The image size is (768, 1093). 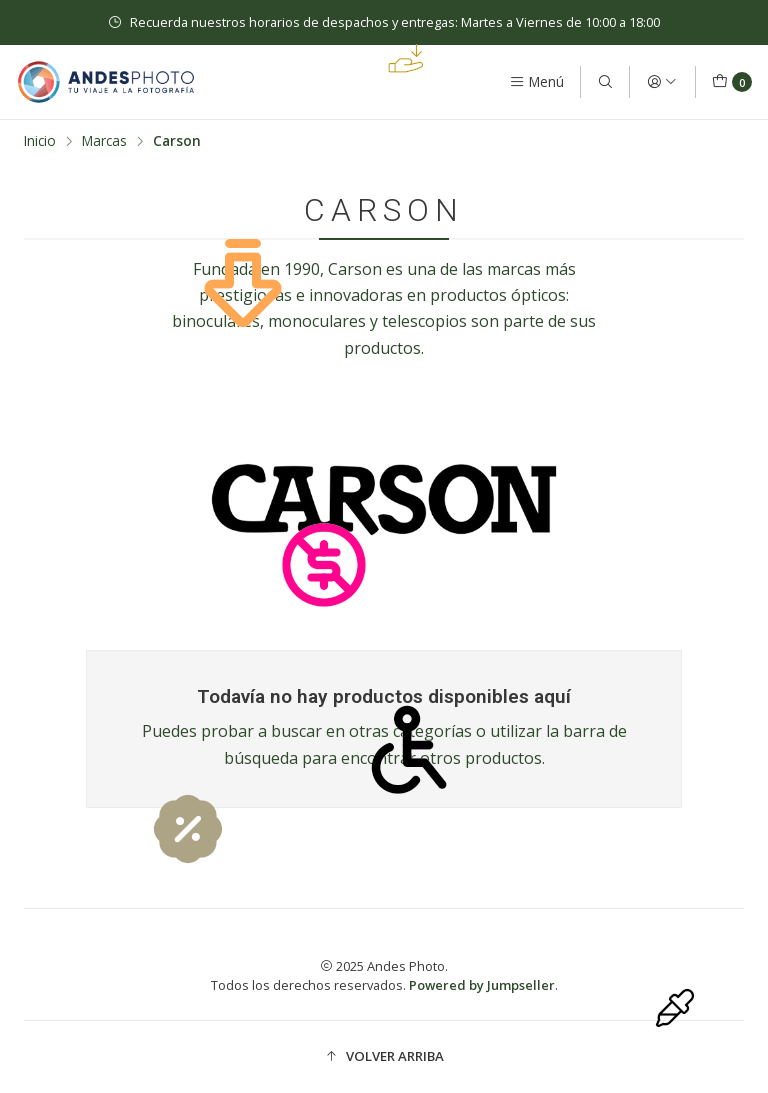 What do you see at coordinates (407, 60) in the screenshot?
I see `receive or accept an incoming item` at bounding box center [407, 60].